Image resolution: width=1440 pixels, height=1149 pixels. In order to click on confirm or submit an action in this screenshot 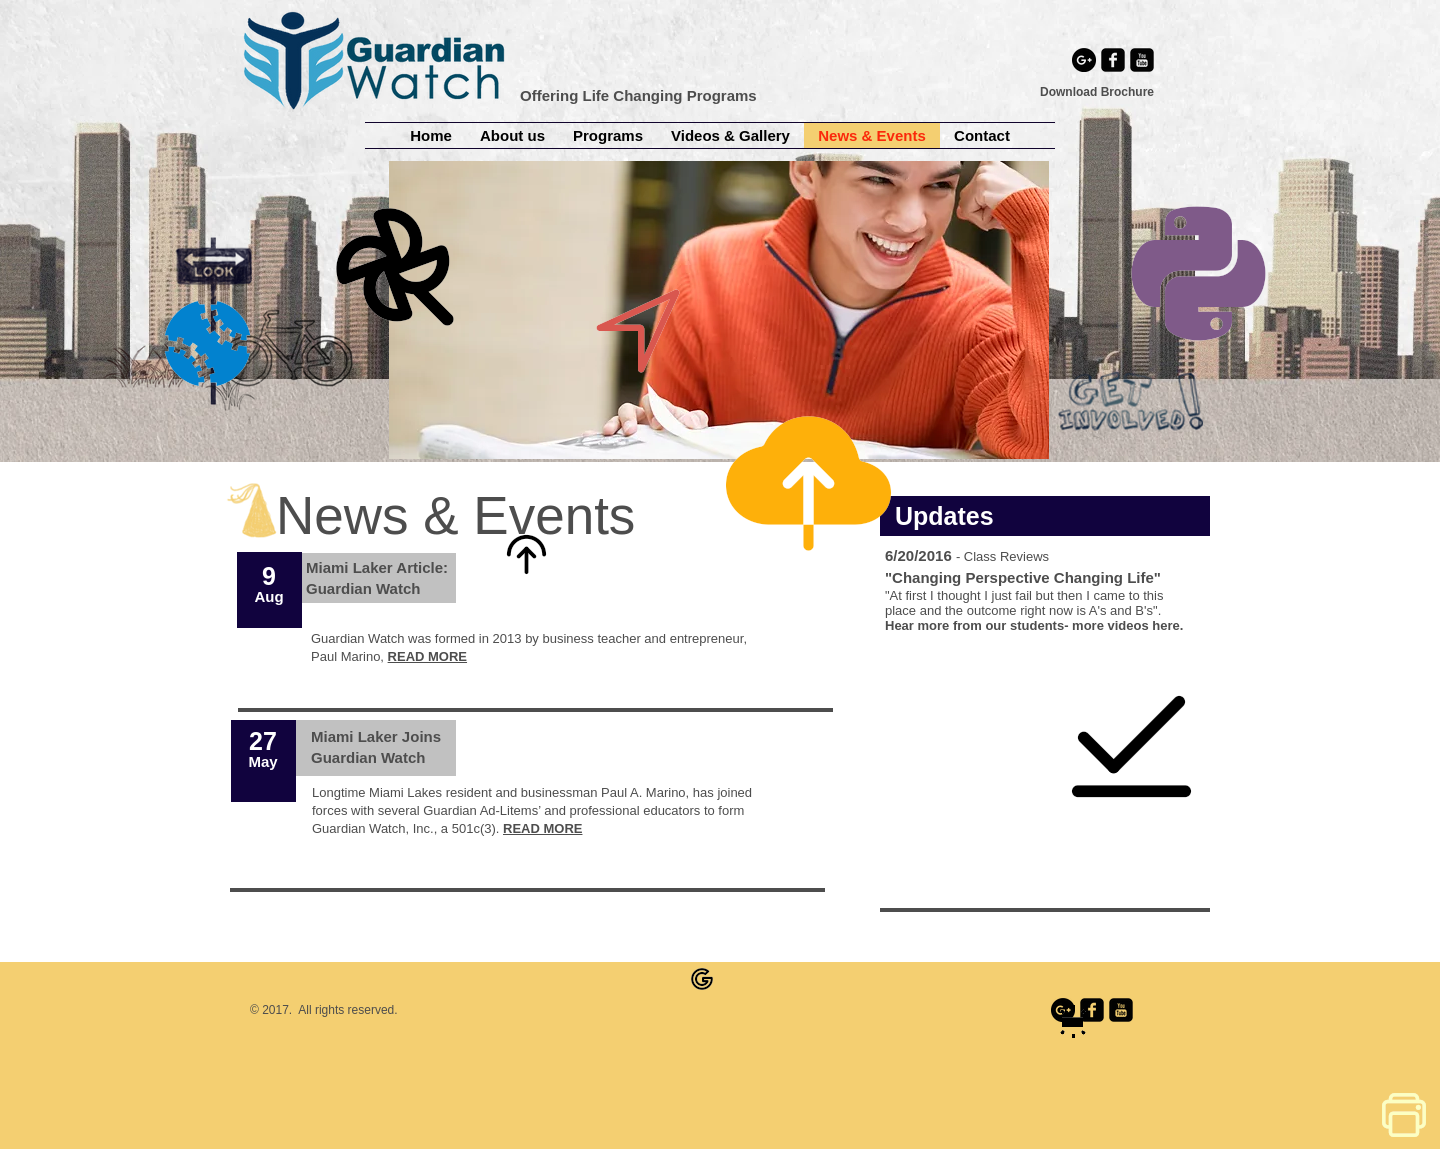, I will do `click(1131, 749)`.